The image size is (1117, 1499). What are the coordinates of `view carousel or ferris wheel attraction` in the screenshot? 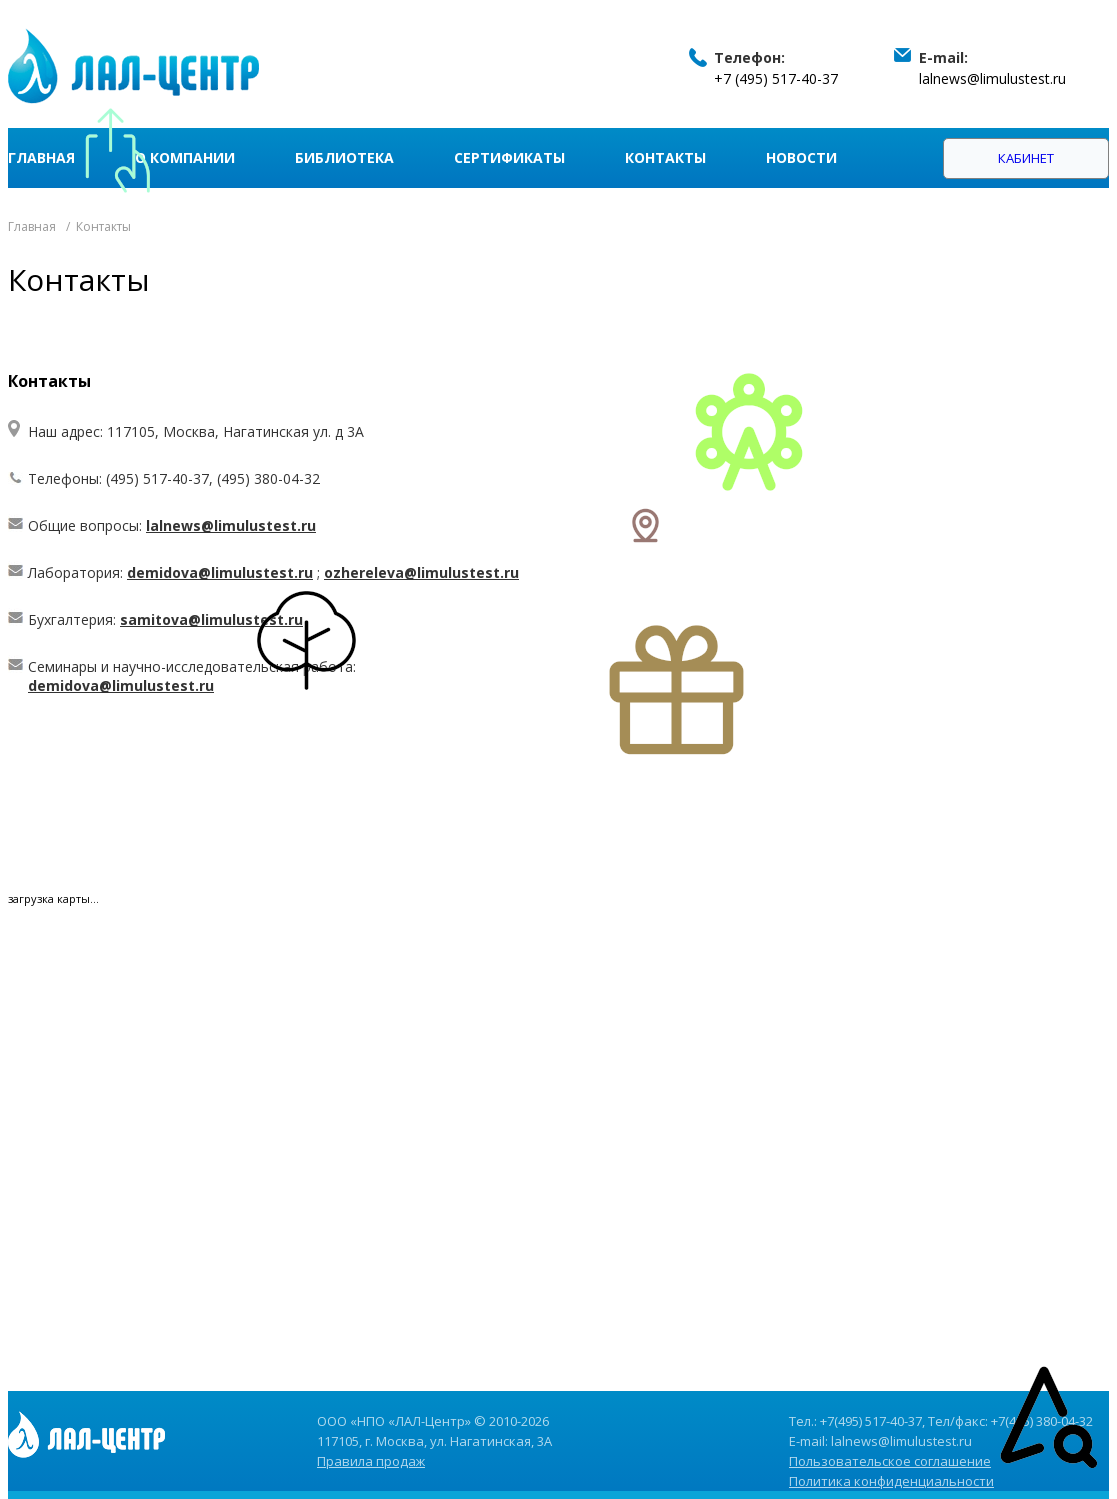 It's located at (749, 432).